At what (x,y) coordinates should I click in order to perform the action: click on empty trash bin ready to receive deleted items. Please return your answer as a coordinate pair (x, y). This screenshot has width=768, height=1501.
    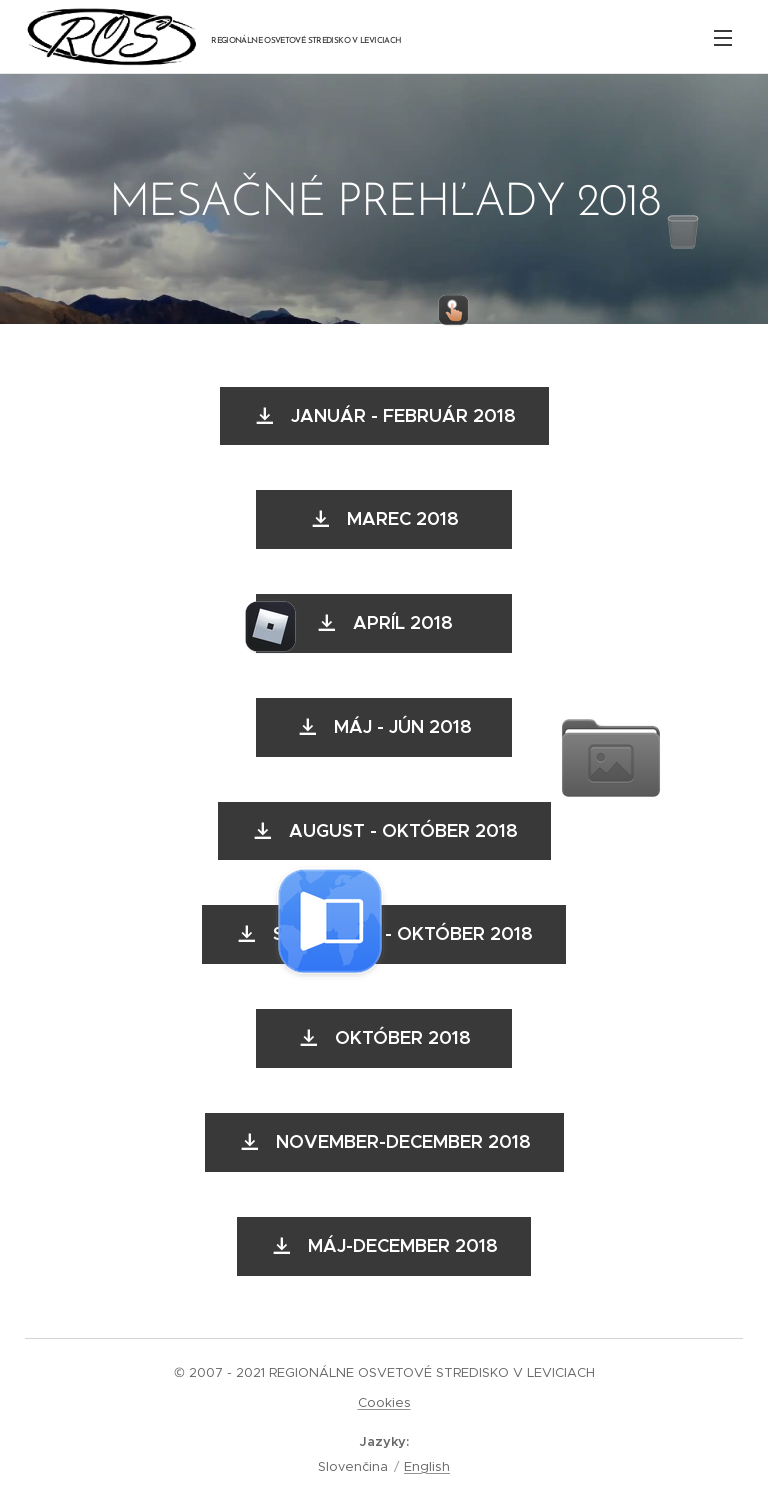
    Looking at the image, I should click on (683, 232).